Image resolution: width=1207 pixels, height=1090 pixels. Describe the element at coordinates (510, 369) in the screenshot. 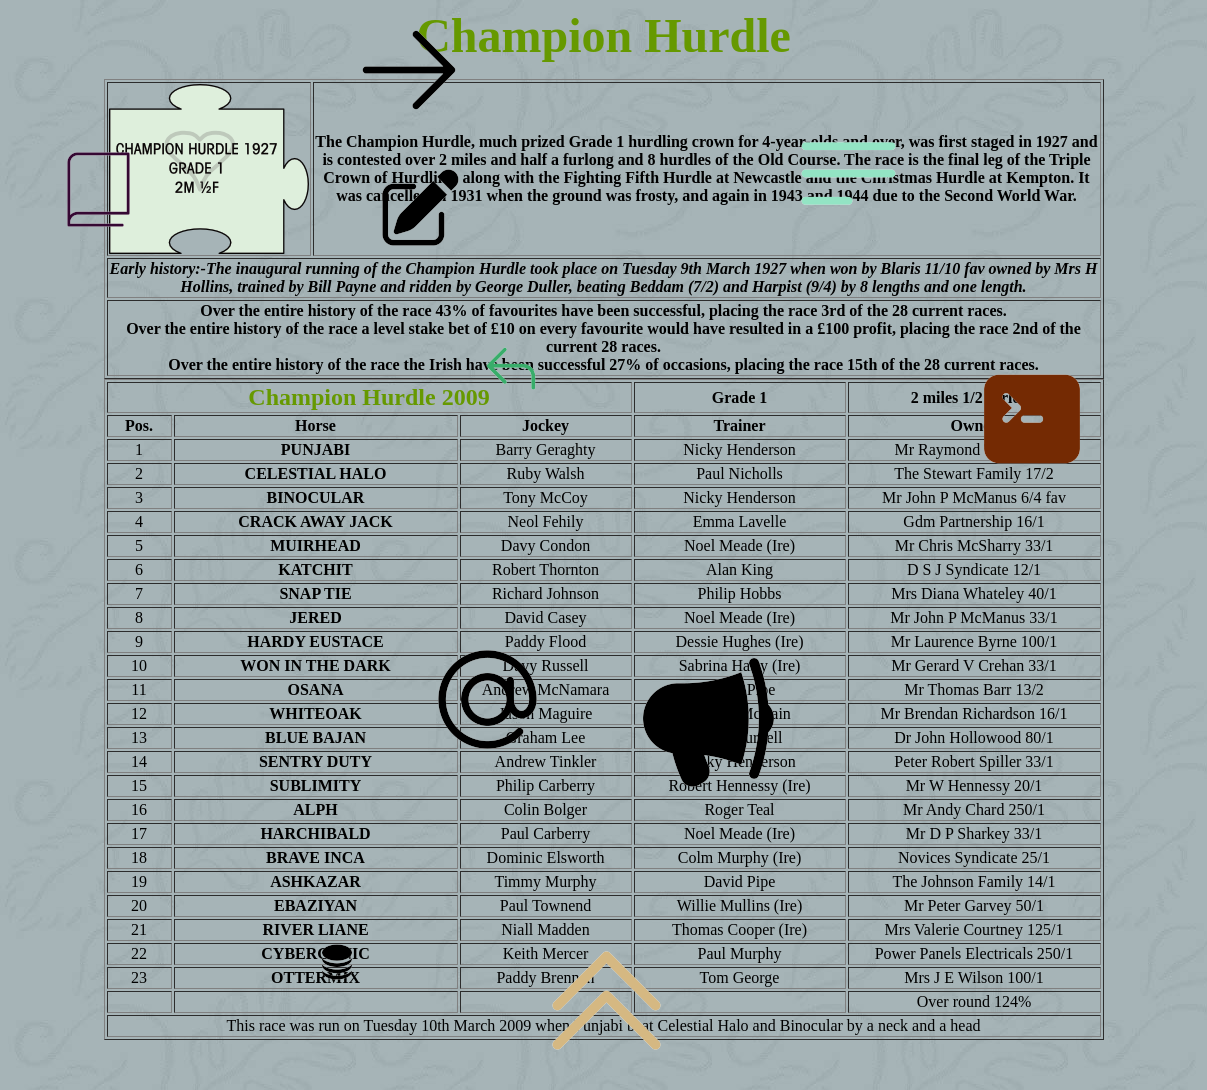

I see `reply to a message or comment` at that location.